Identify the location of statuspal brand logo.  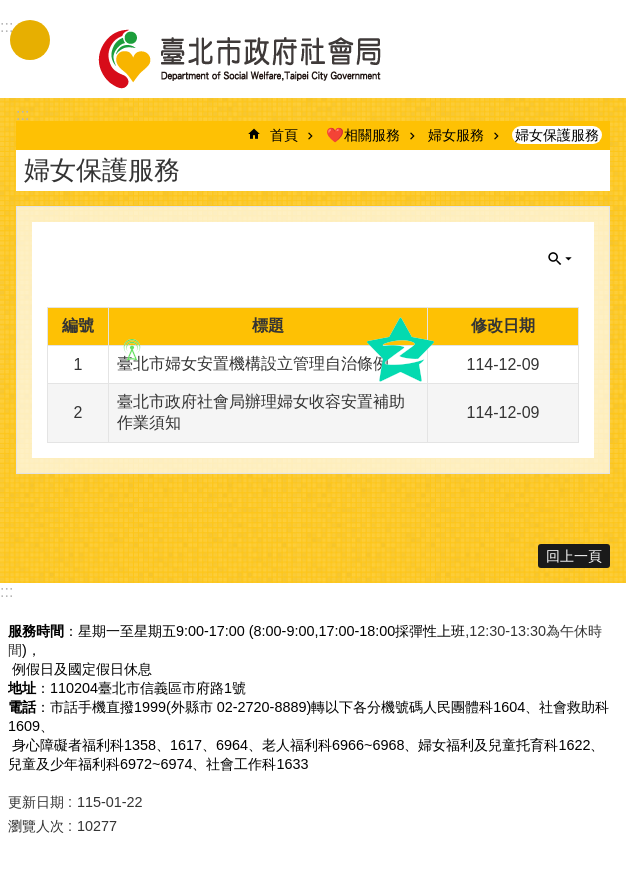
(132, 350).